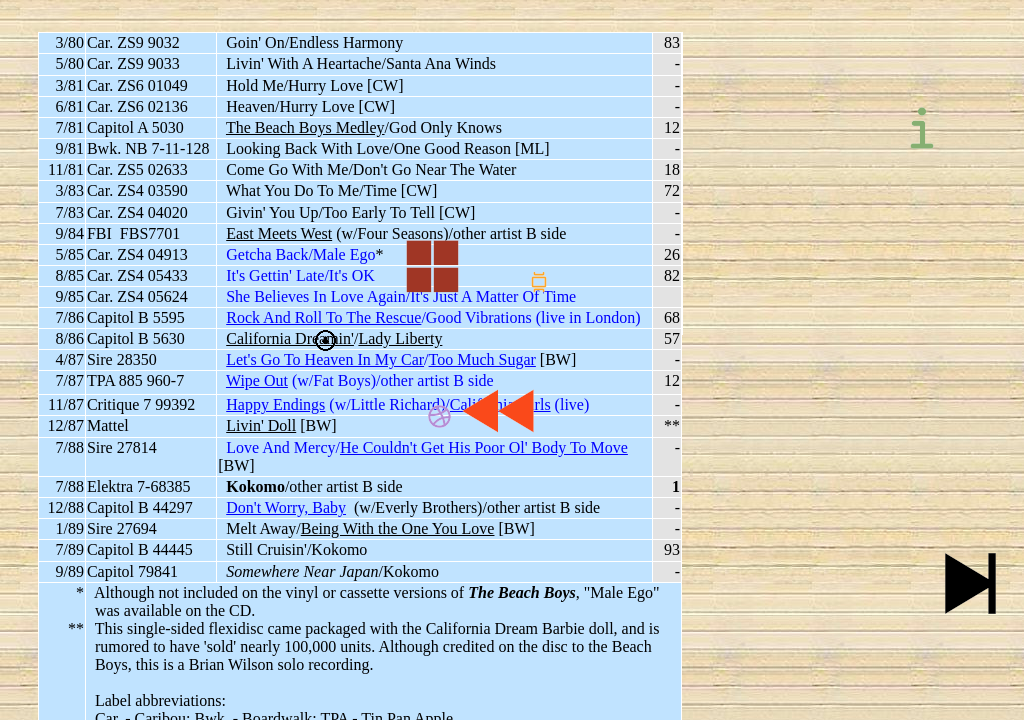 This screenshot has width=1024, height=720. I want to click on download file or content, so click(325, 340).